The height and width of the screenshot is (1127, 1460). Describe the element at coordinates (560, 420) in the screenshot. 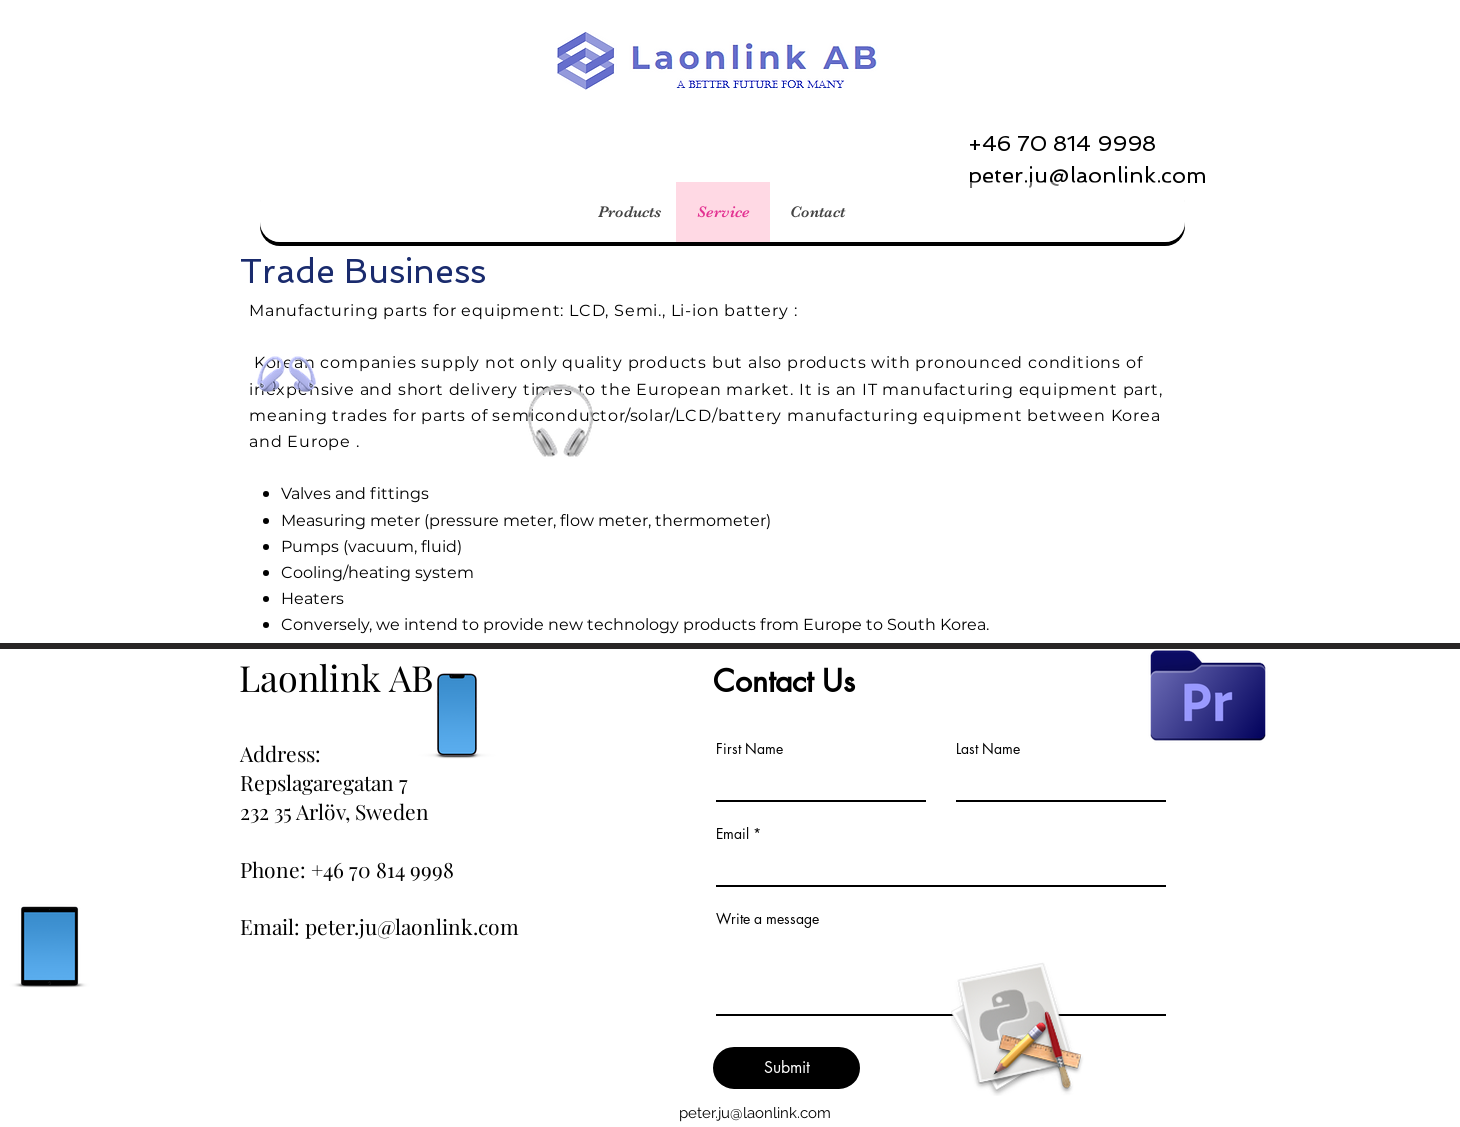

I see `bluetooth headphones connected` at that location.